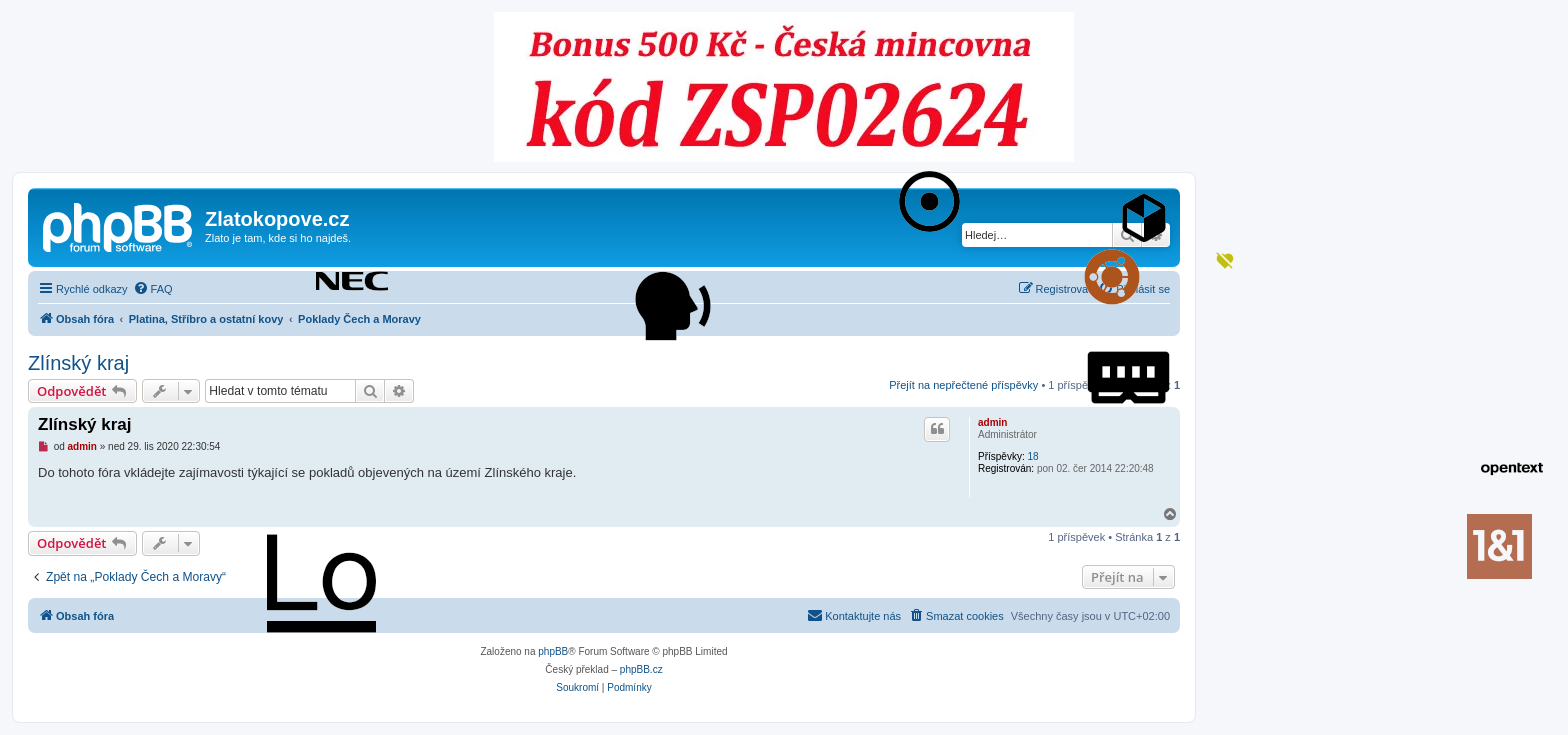 The image size is (1568, 735). Describe the element at coordinates (673, 306) in the screenshot. I see `activate text-to-speech or voice output` at that location.